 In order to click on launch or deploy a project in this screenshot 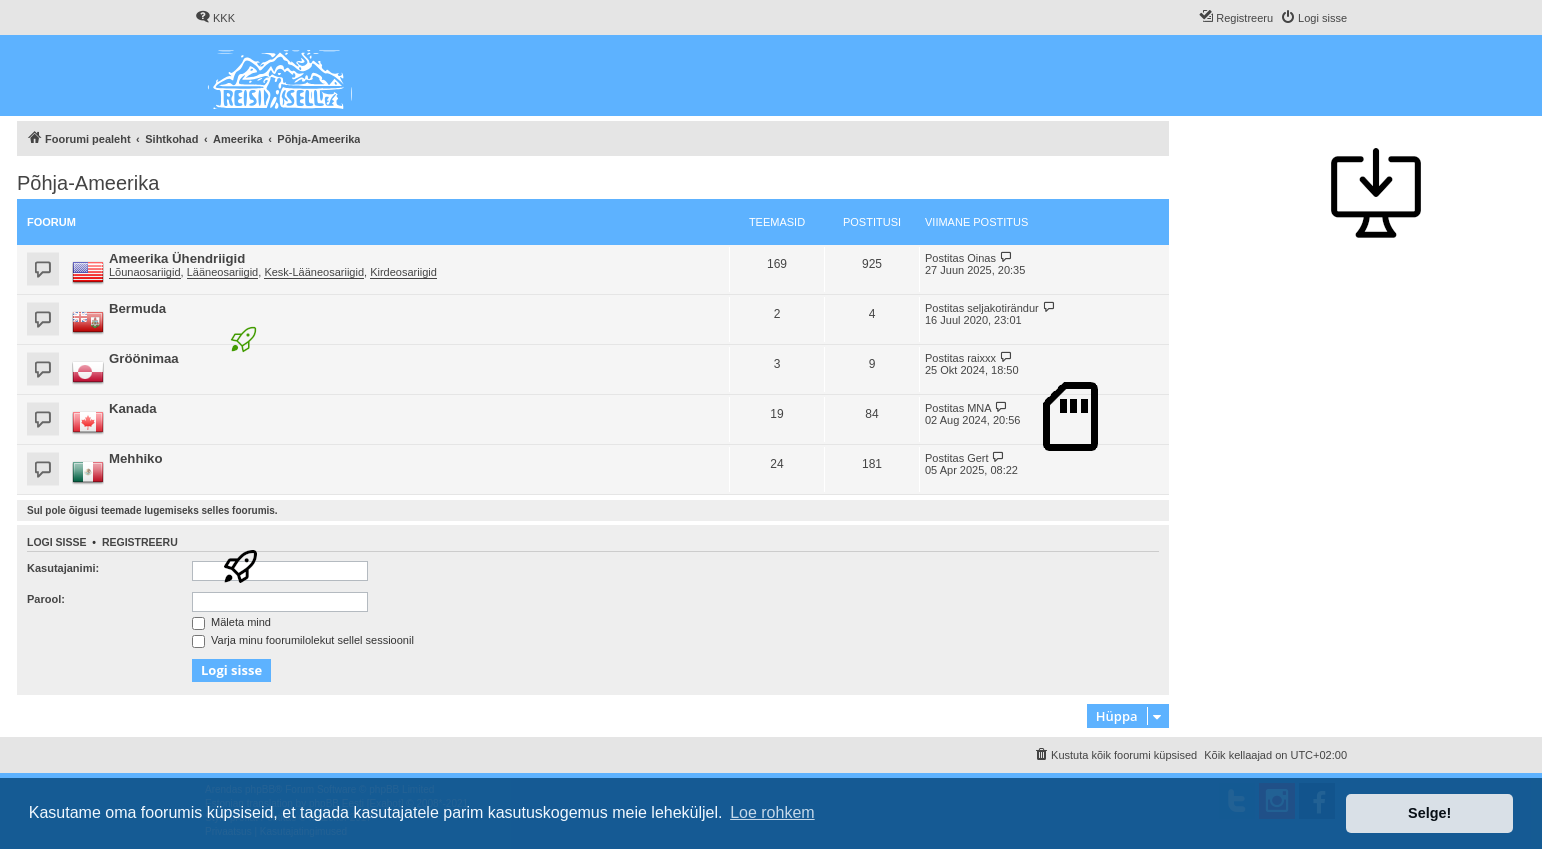, I will do `click(240, 566)`.